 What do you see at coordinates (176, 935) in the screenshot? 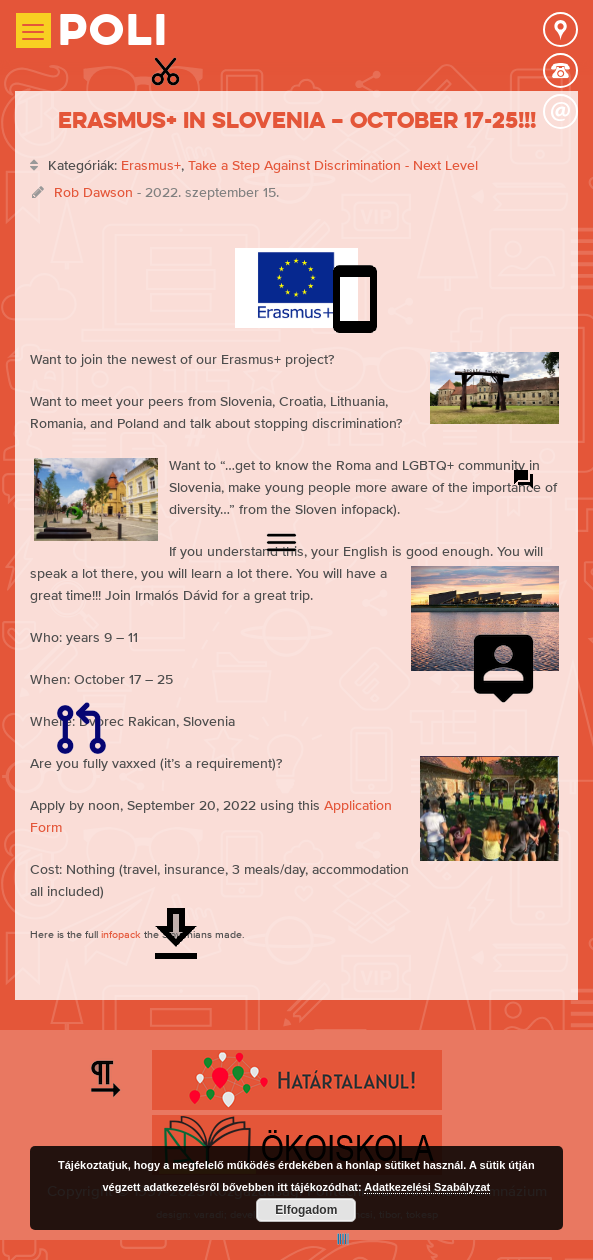
I see `download a file or content` at bounding box center [176, 935].